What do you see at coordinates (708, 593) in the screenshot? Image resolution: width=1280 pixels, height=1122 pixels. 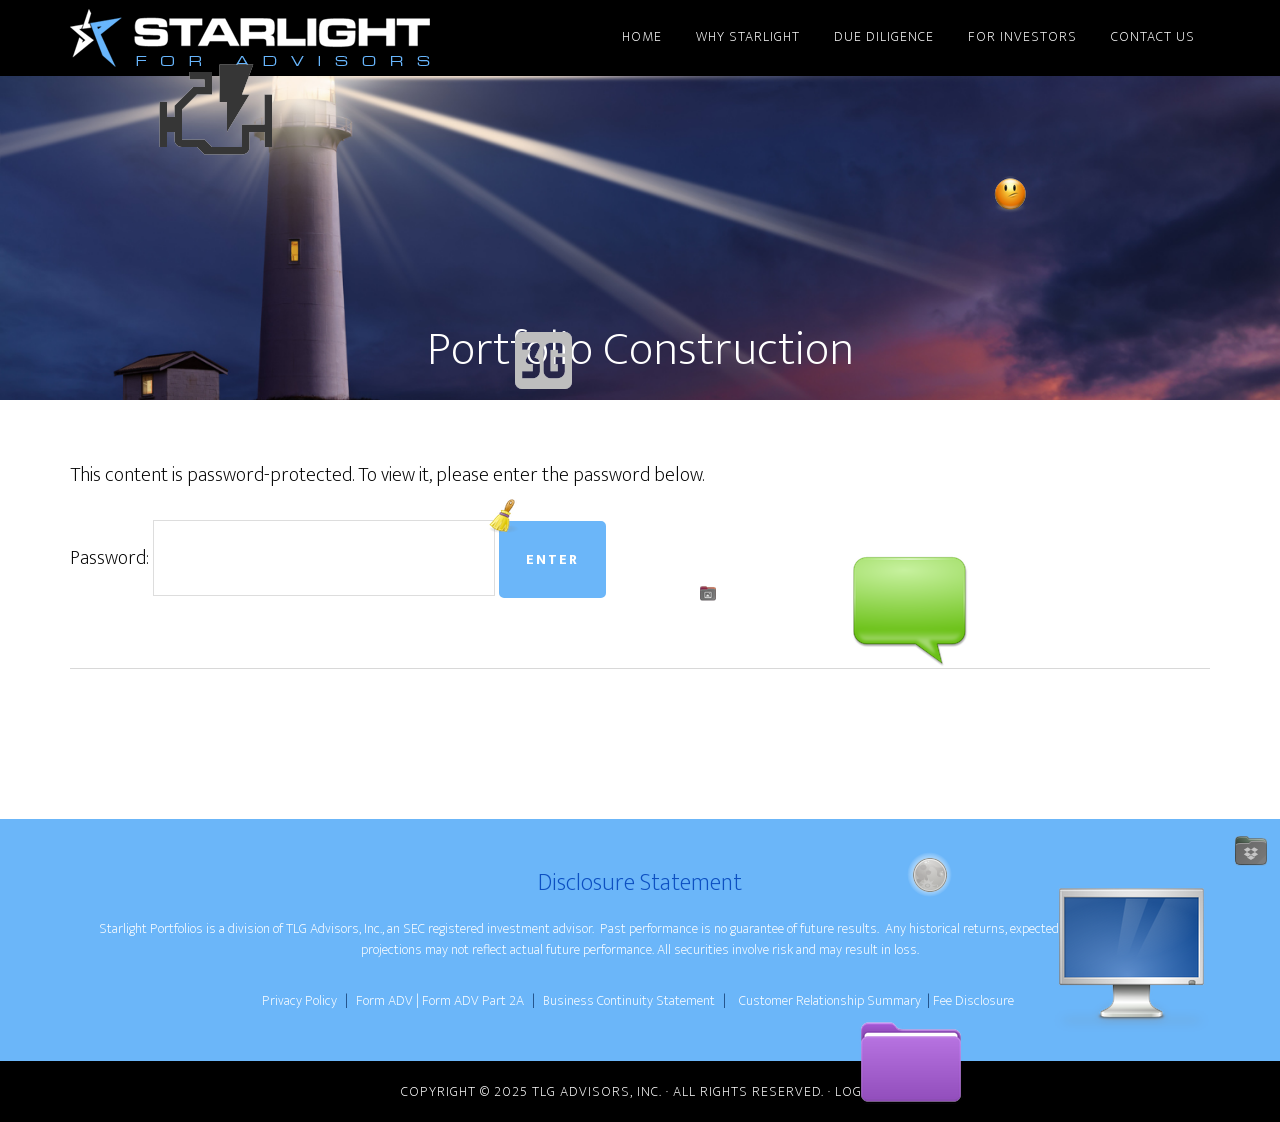 I see `open pictures folder` at bounding box center [708, 593].